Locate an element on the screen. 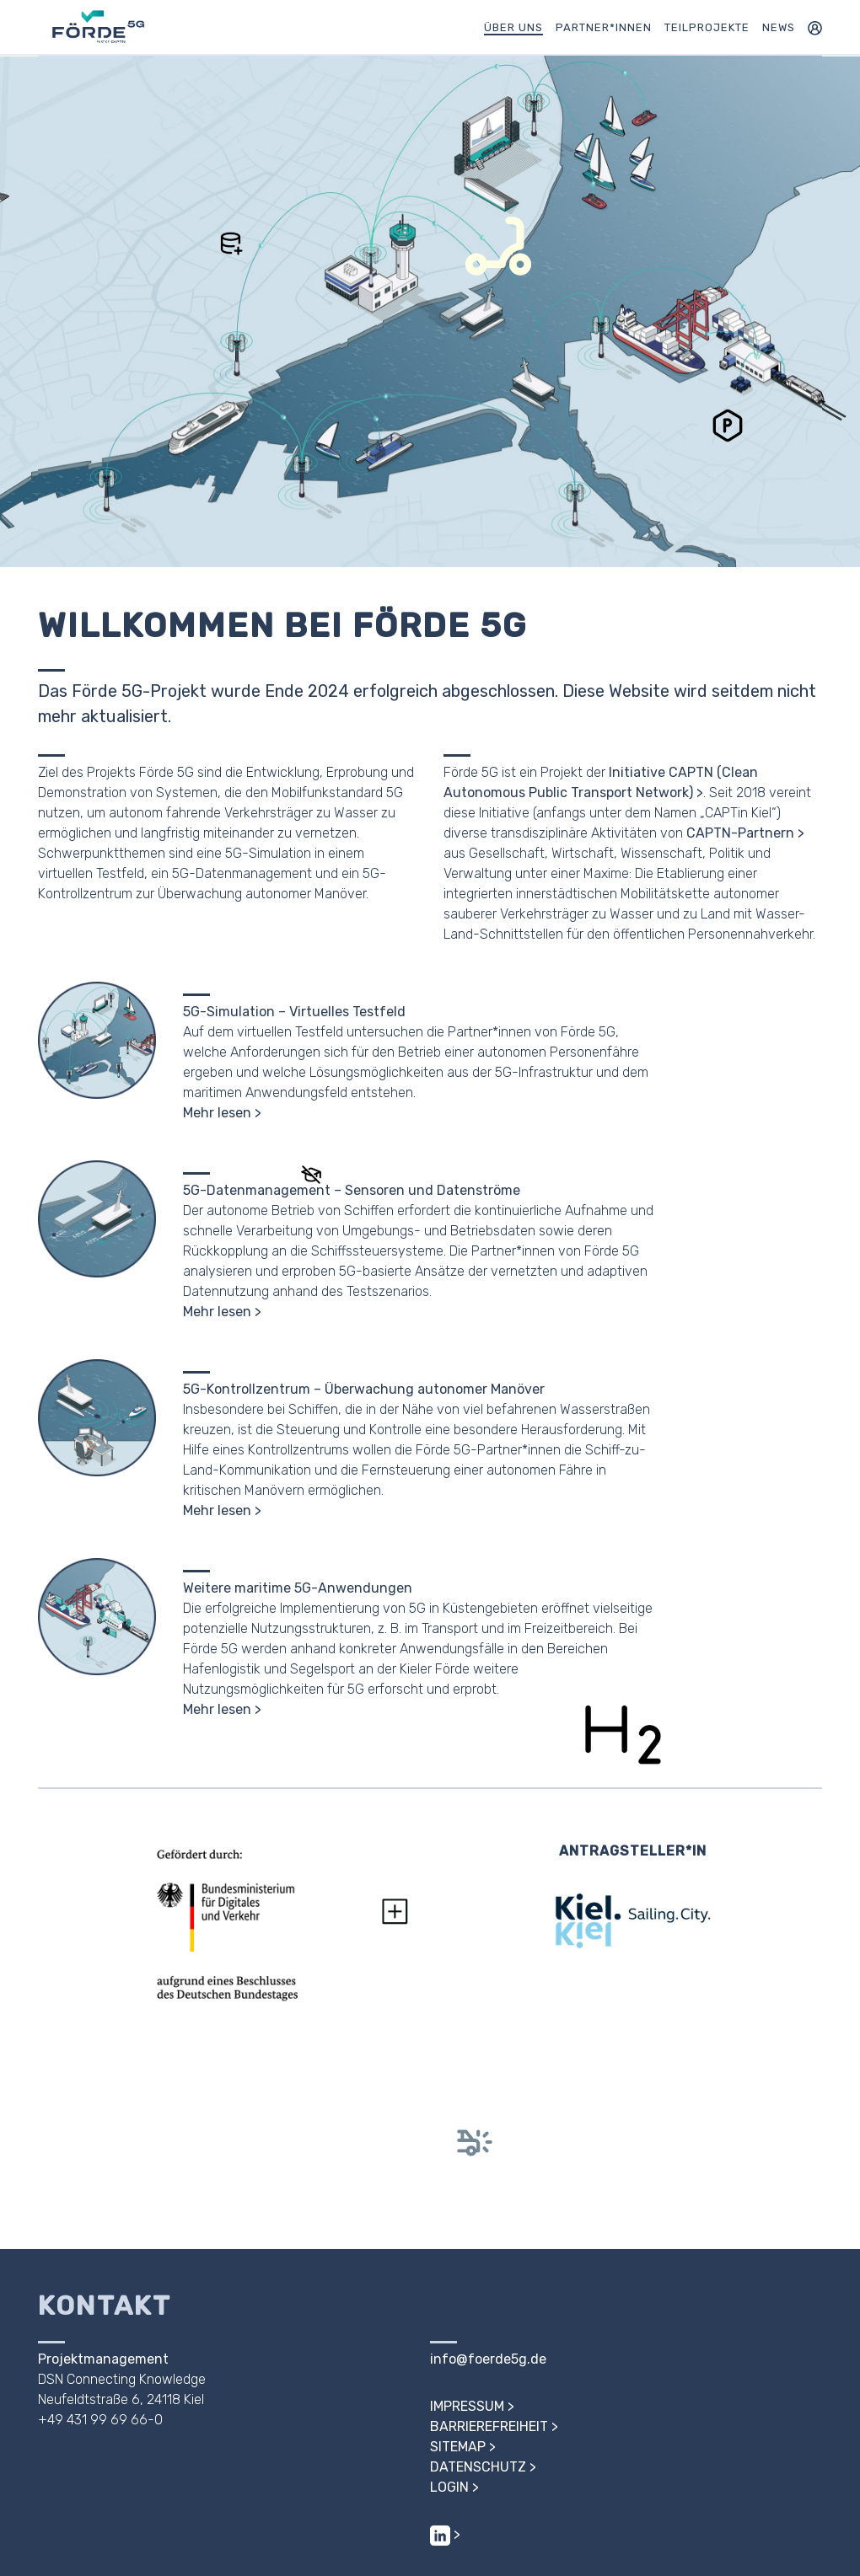  indicates parking available or parking location is located at coordinates (728, 426).